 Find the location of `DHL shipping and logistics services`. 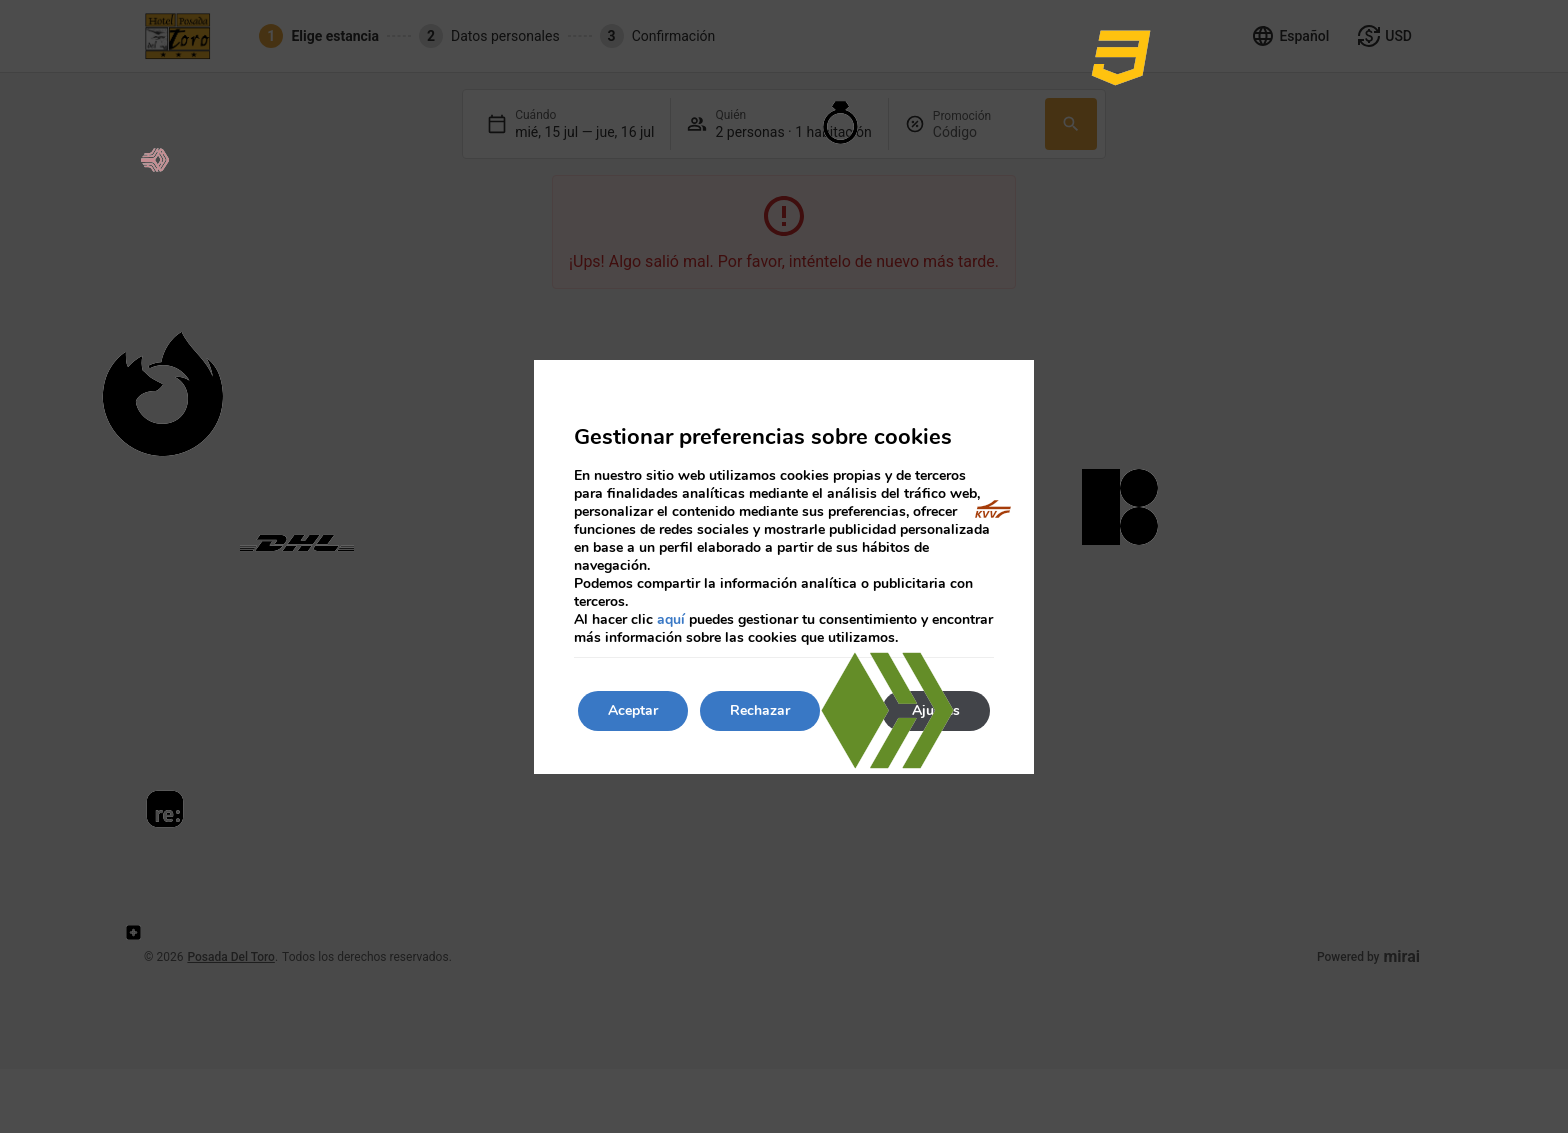

DHL shipping and logistics services is located at coordinates (297, 543).